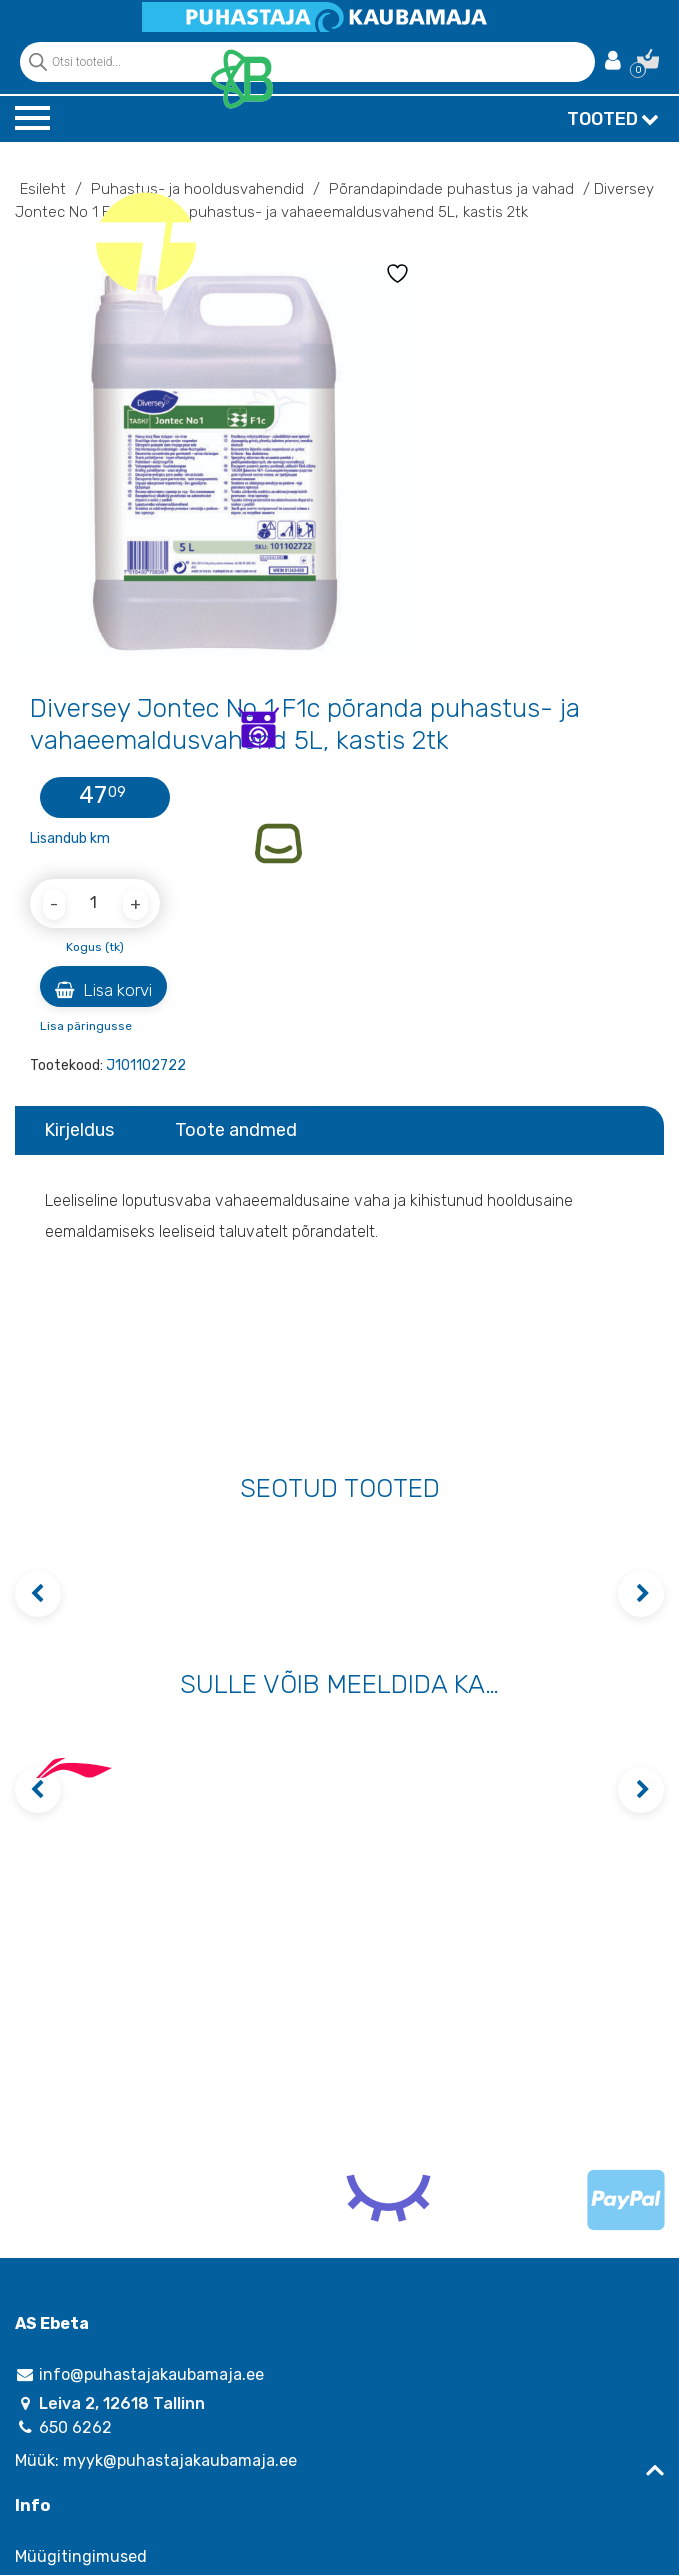  What do you see at coordinates (278, 843) in the screenshot?
I see `open the Salla e-commerce platform` at bounding box center [278, 843].